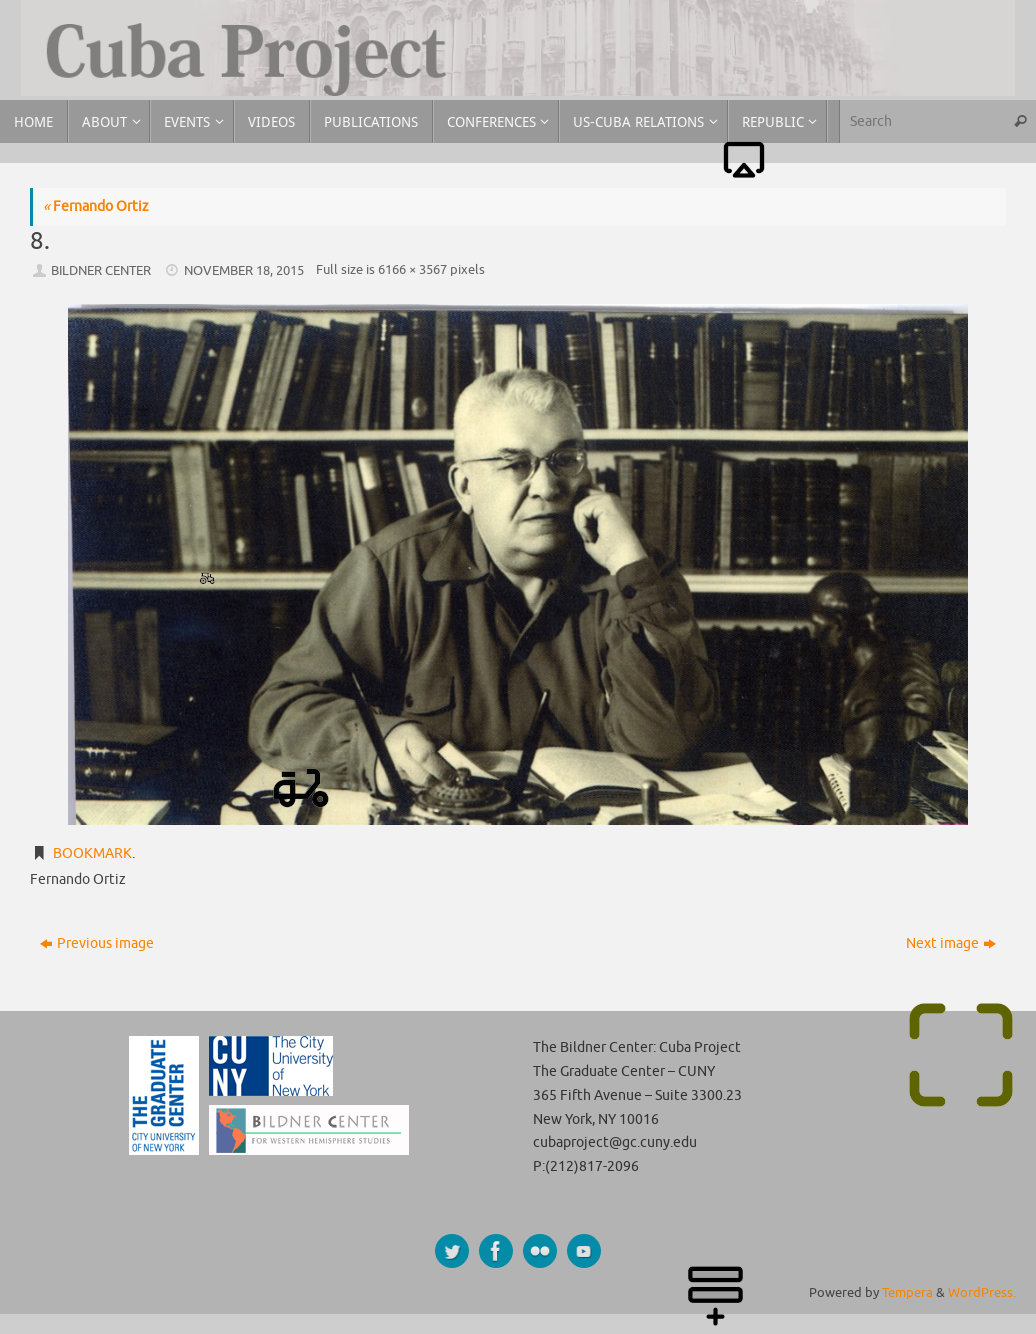 The height and width of the screenshot is (1334, 1036). What do you see at coordinates (961, 1055) in the screenshot?
I see `expand to full screen mode` at bounding box center [961, 1055].